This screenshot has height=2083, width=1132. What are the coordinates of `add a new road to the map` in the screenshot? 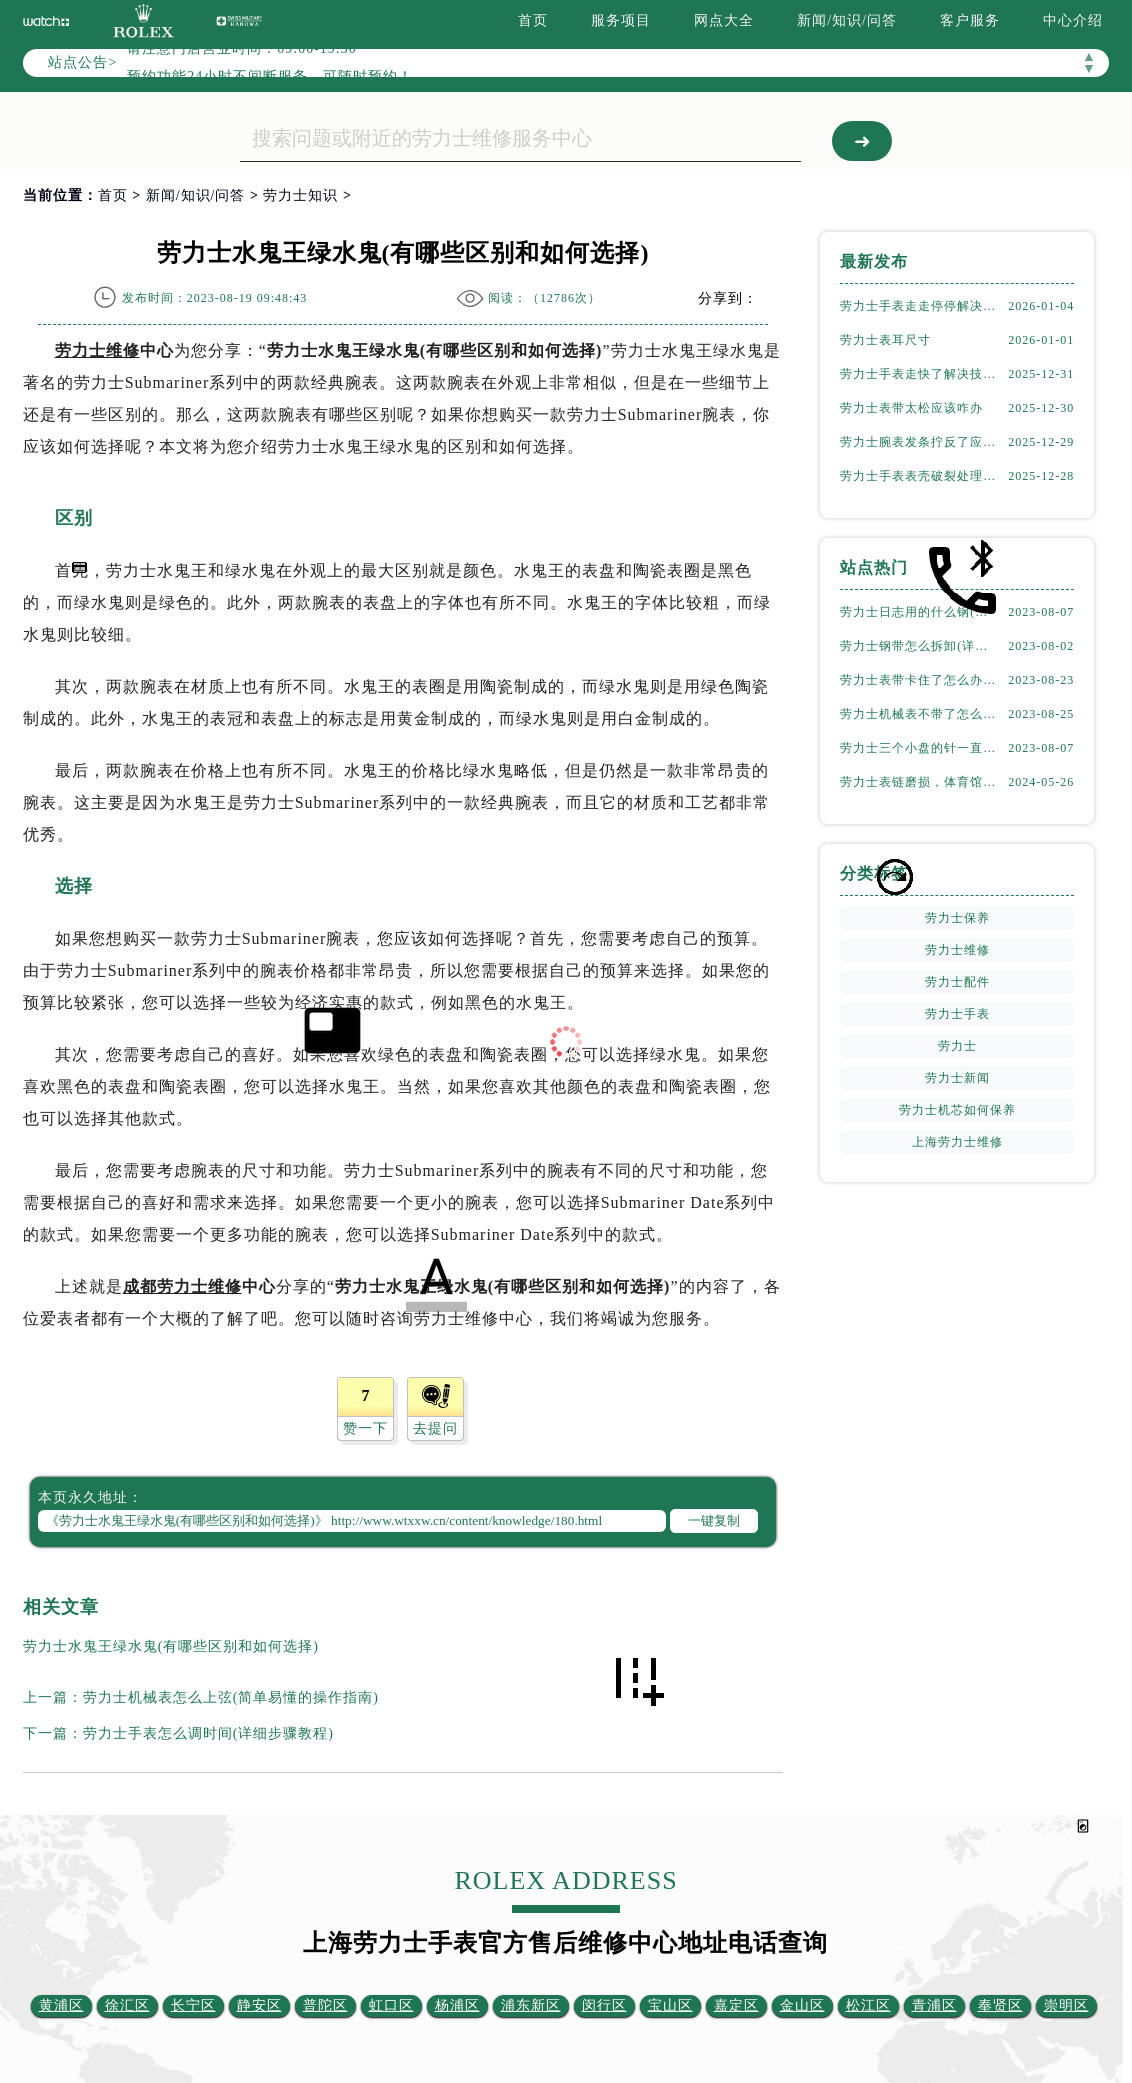 It's located at (636, 1678).